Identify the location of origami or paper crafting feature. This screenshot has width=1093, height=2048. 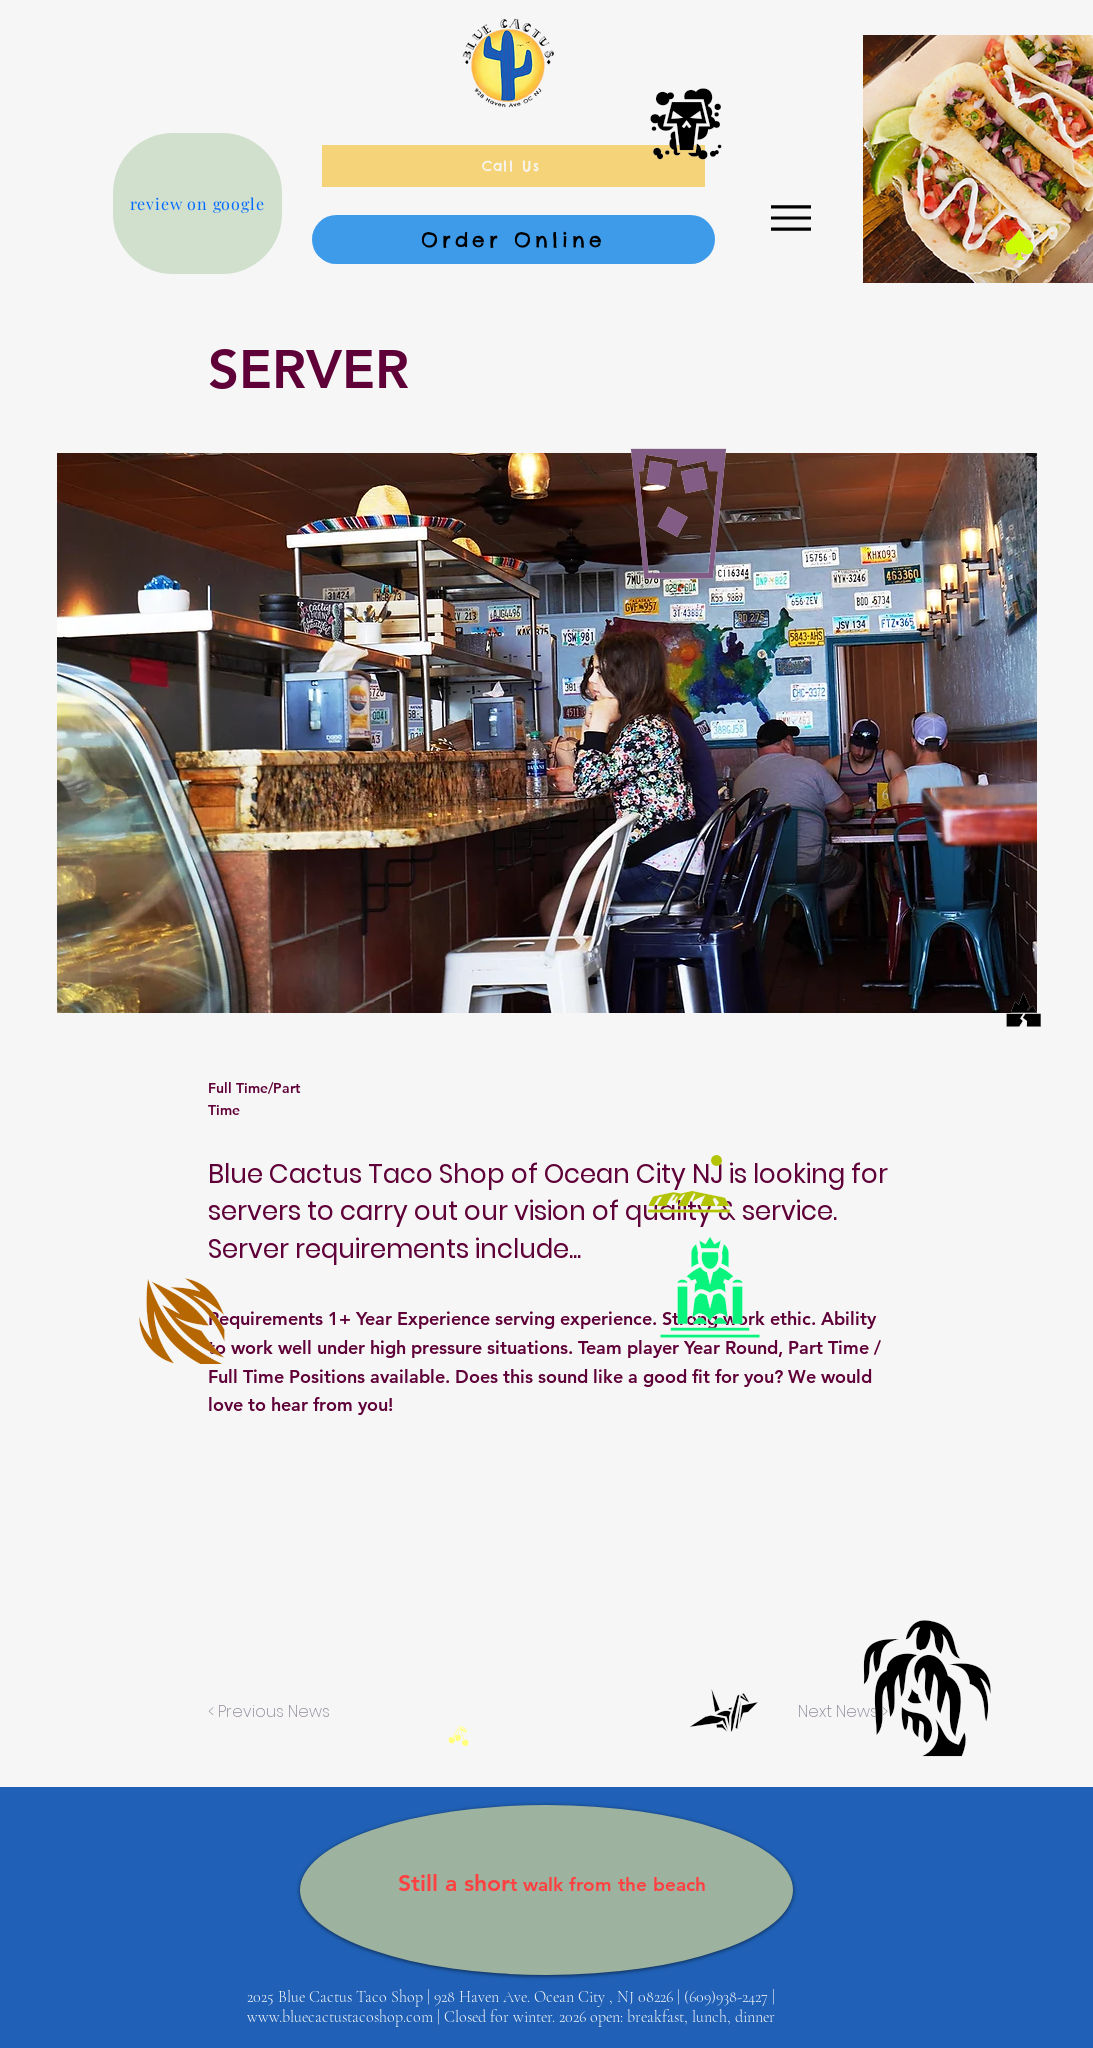
(723, 1710).